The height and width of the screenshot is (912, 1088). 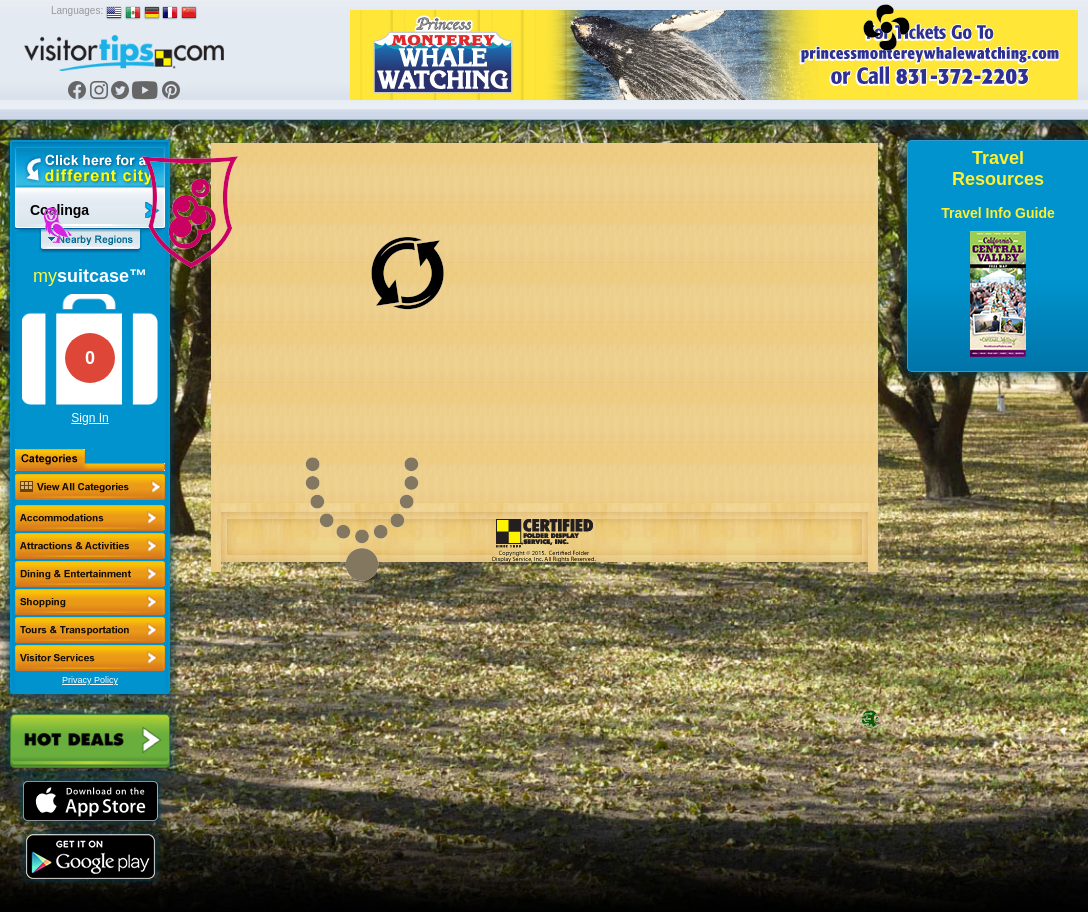 I want to click on refresh or reload content, so click(x=408, y=273).